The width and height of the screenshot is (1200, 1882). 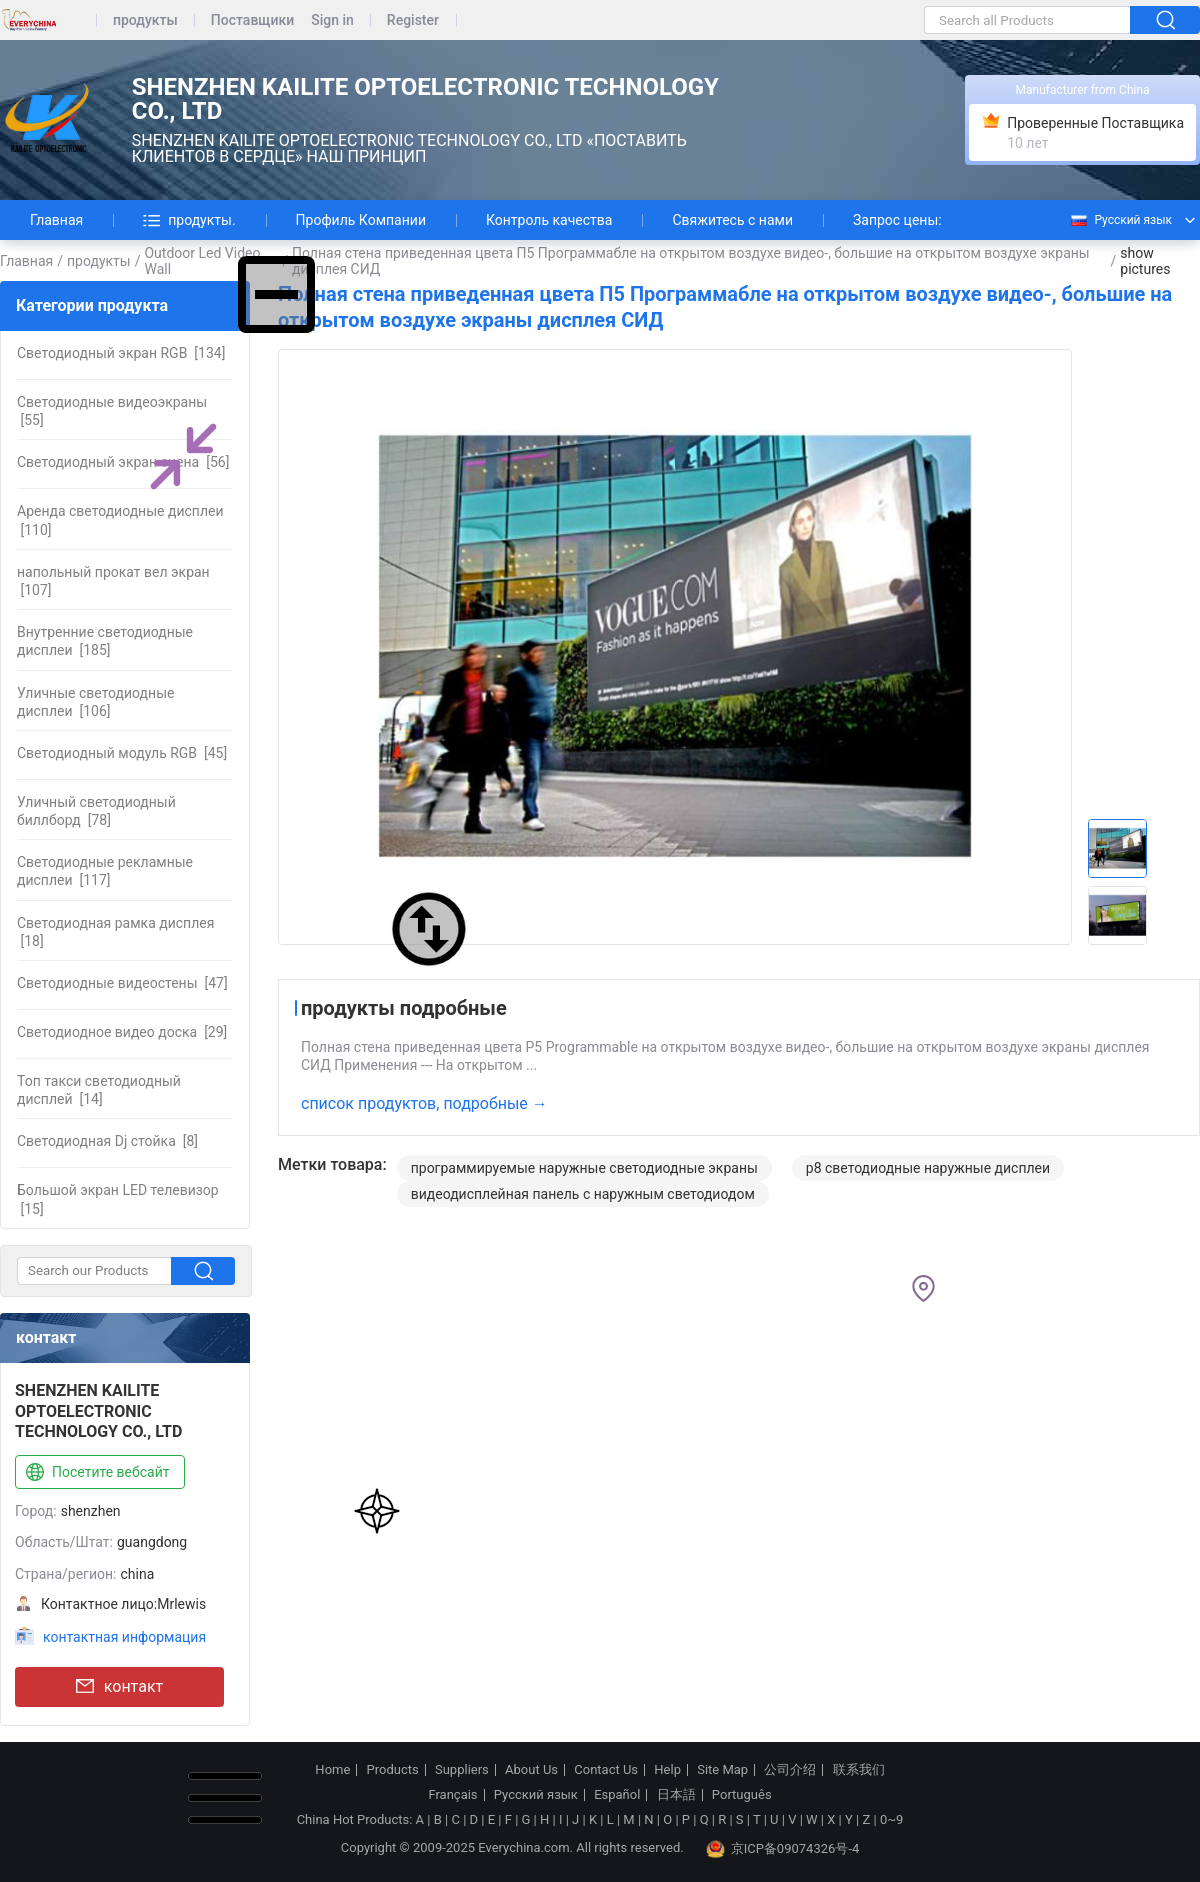 I want to click on swap or reorder items vertically, so click(x=429, y=929).